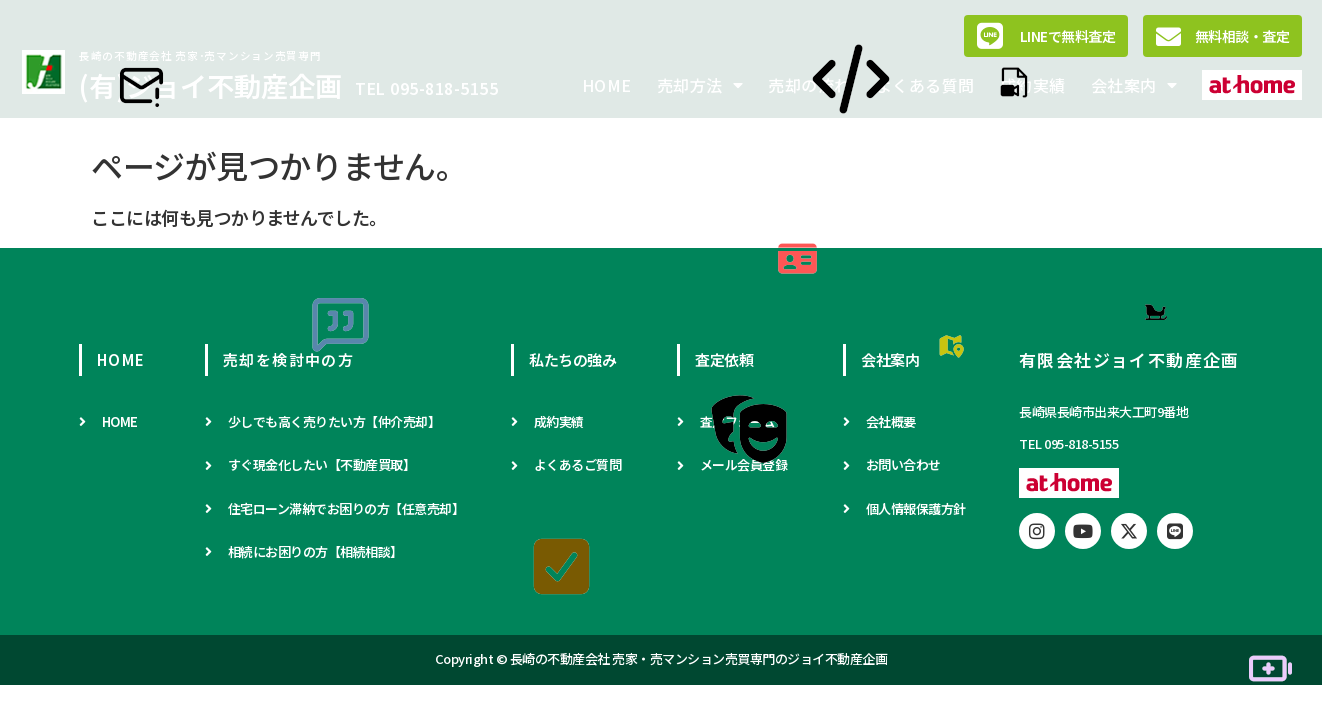 This screenshot has width=1322, height=720. I want to click on view your profile or identity information, so click(797, 258).